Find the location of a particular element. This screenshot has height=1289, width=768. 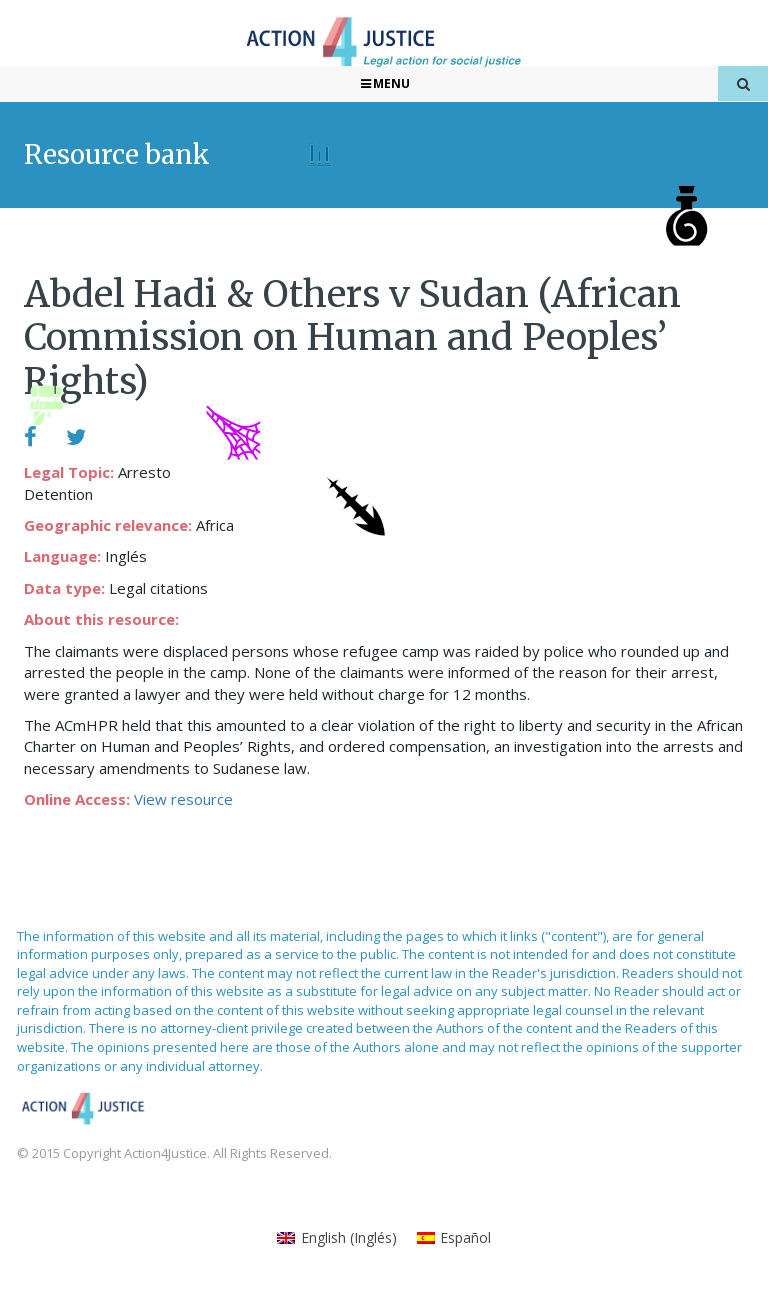

select a barbed arrow projectile type is located at coordinates (355, 506).